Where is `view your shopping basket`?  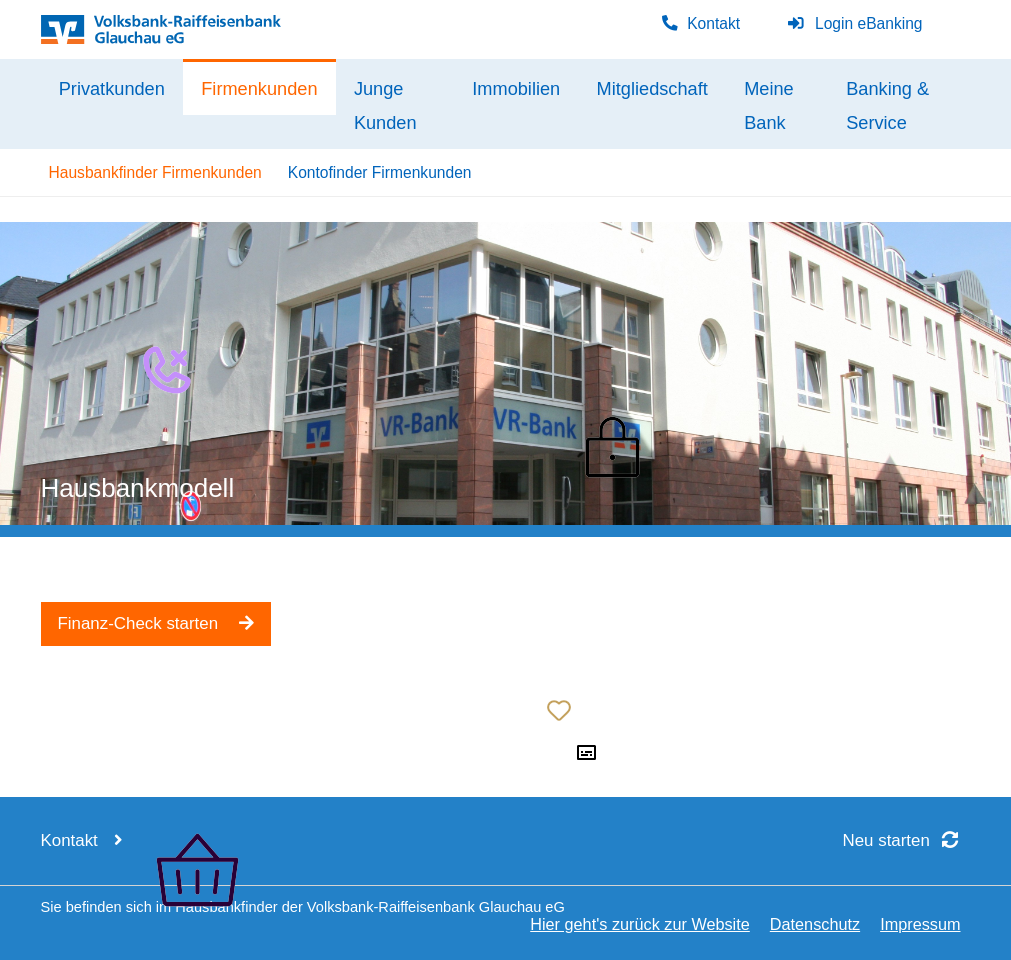
view your shopping basket is located at coordinates (197, 874).